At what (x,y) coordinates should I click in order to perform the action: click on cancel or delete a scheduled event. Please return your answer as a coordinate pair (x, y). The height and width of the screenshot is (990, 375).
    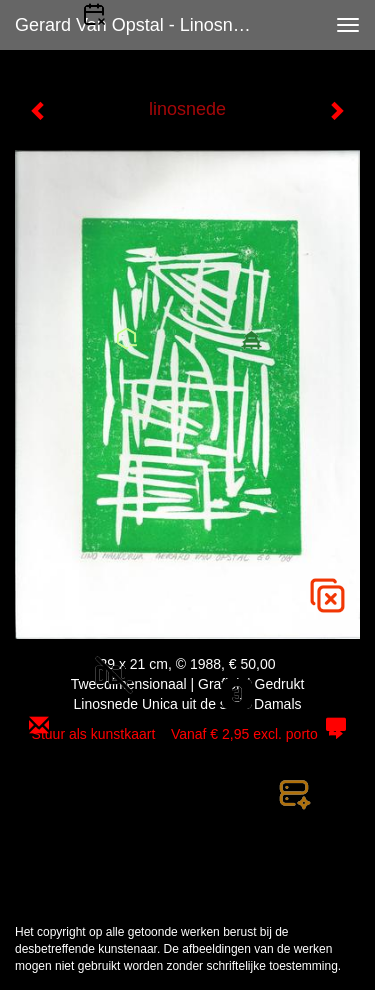
    Looking at the image, I should click on (94, 14).